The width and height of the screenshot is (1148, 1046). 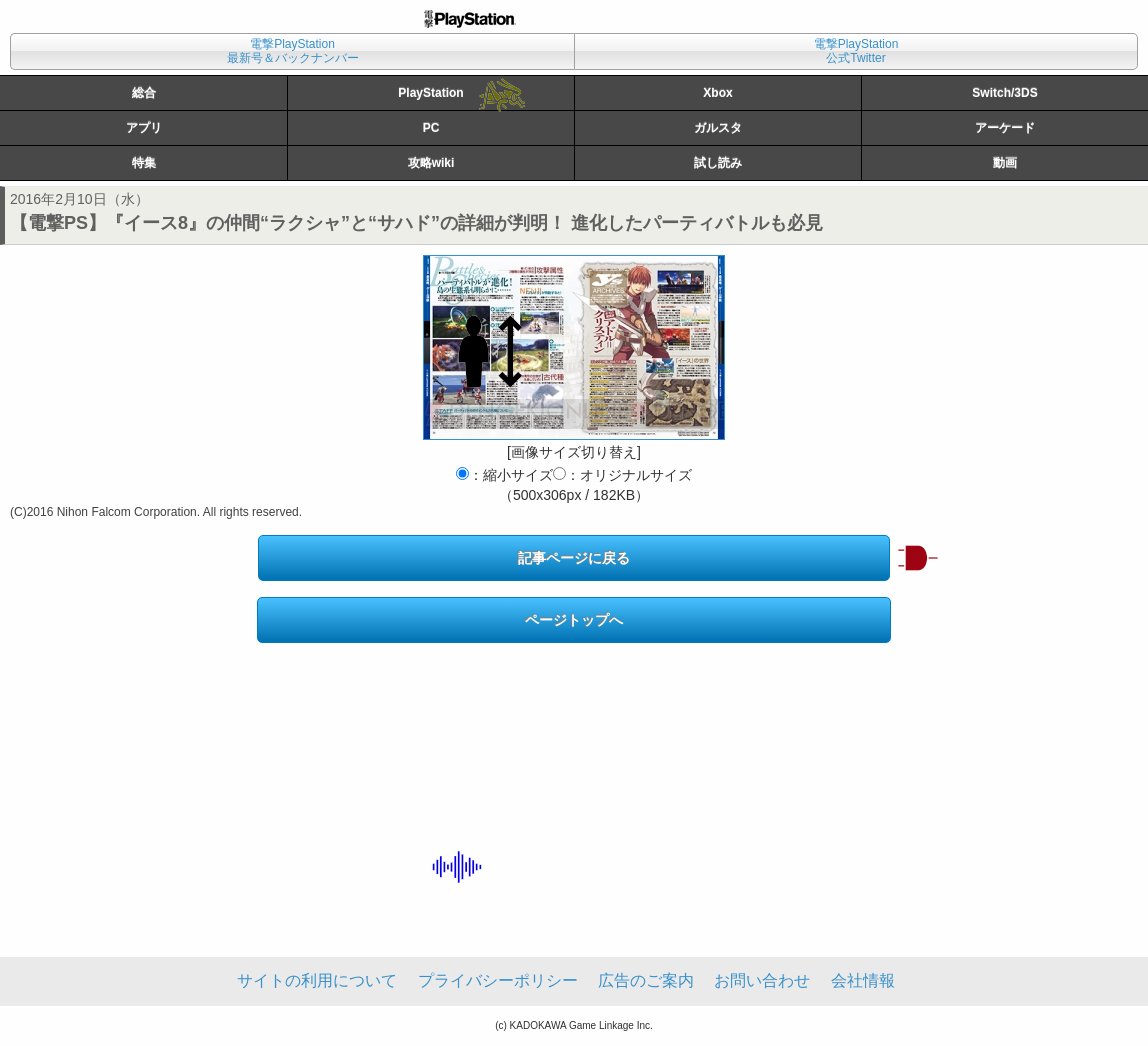 What do you see at coordinates (918, 558) in the screenshot?
I see `represents an AND logic gate in a circuit diagram` at bounding box center [918, 558].